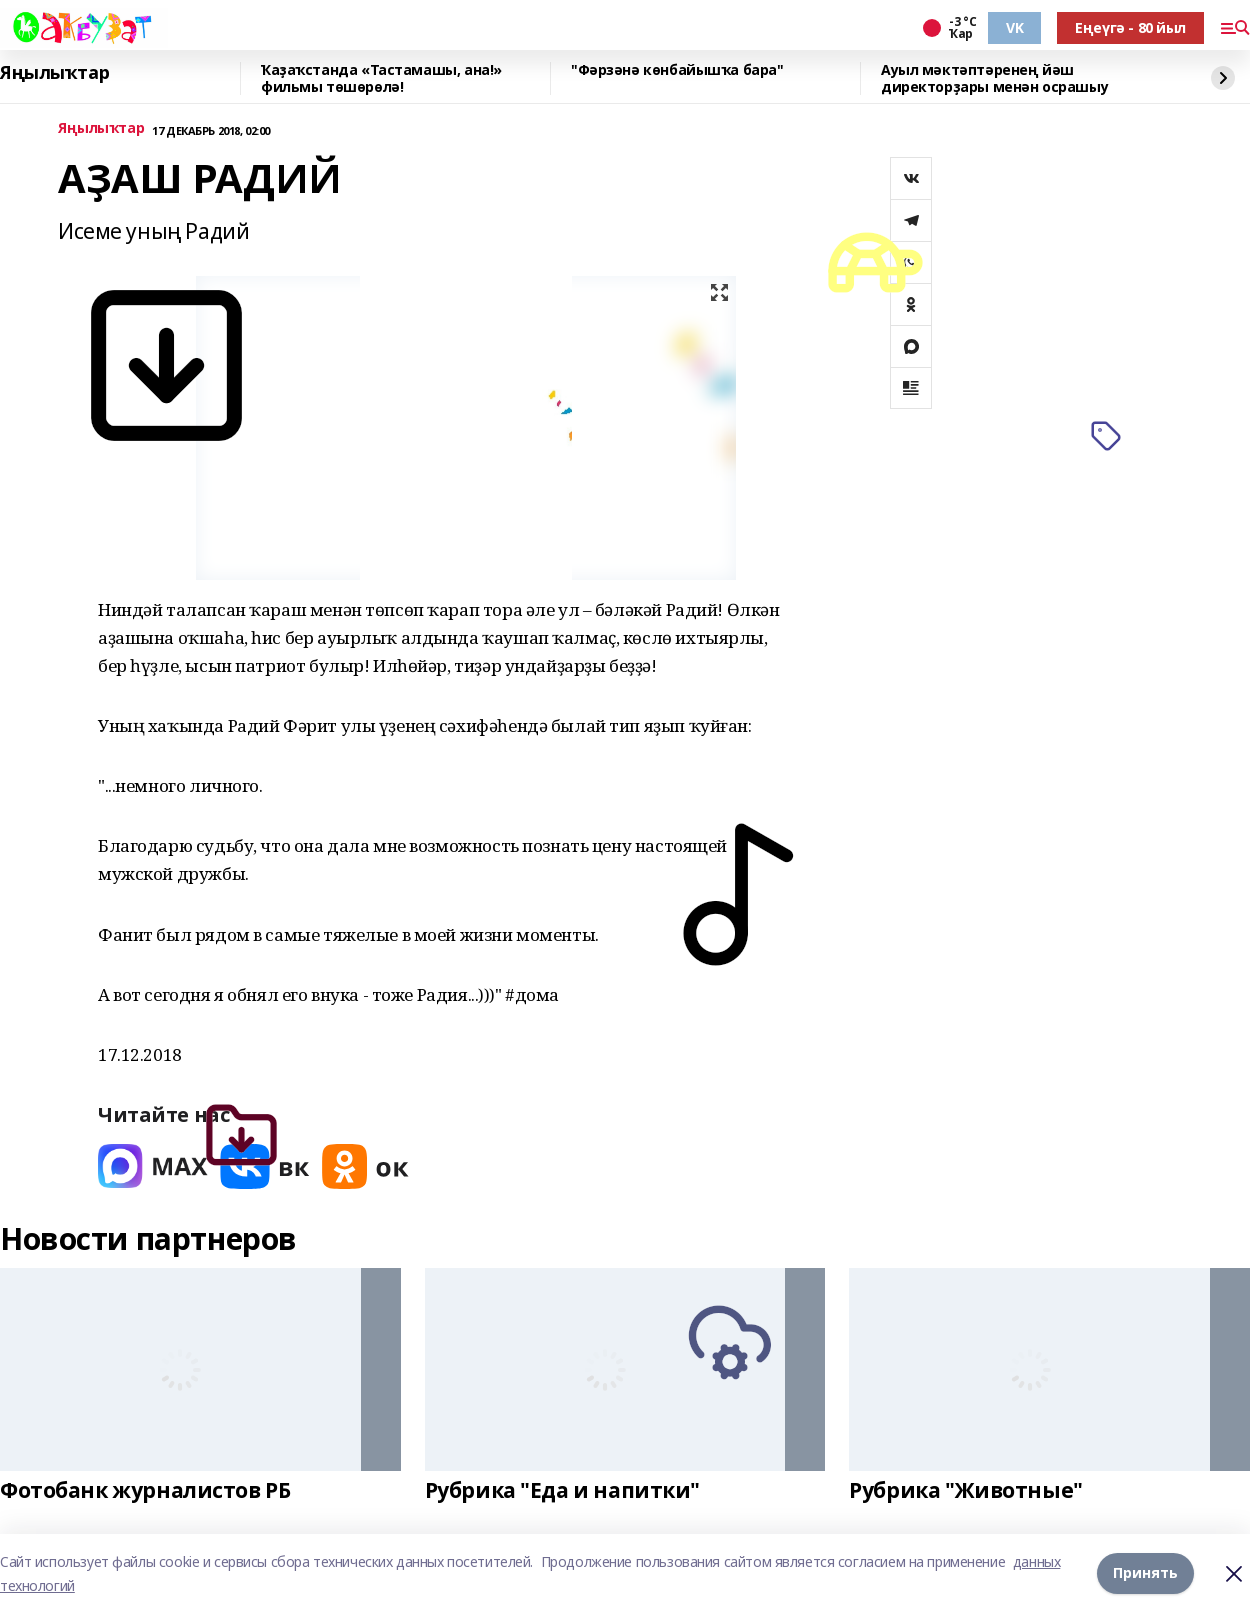 The image size is (1250, 1614). What do you see at coordinates (166, 365) in the screenshot?
I see `download file or content` at bounding box center [166, 365].